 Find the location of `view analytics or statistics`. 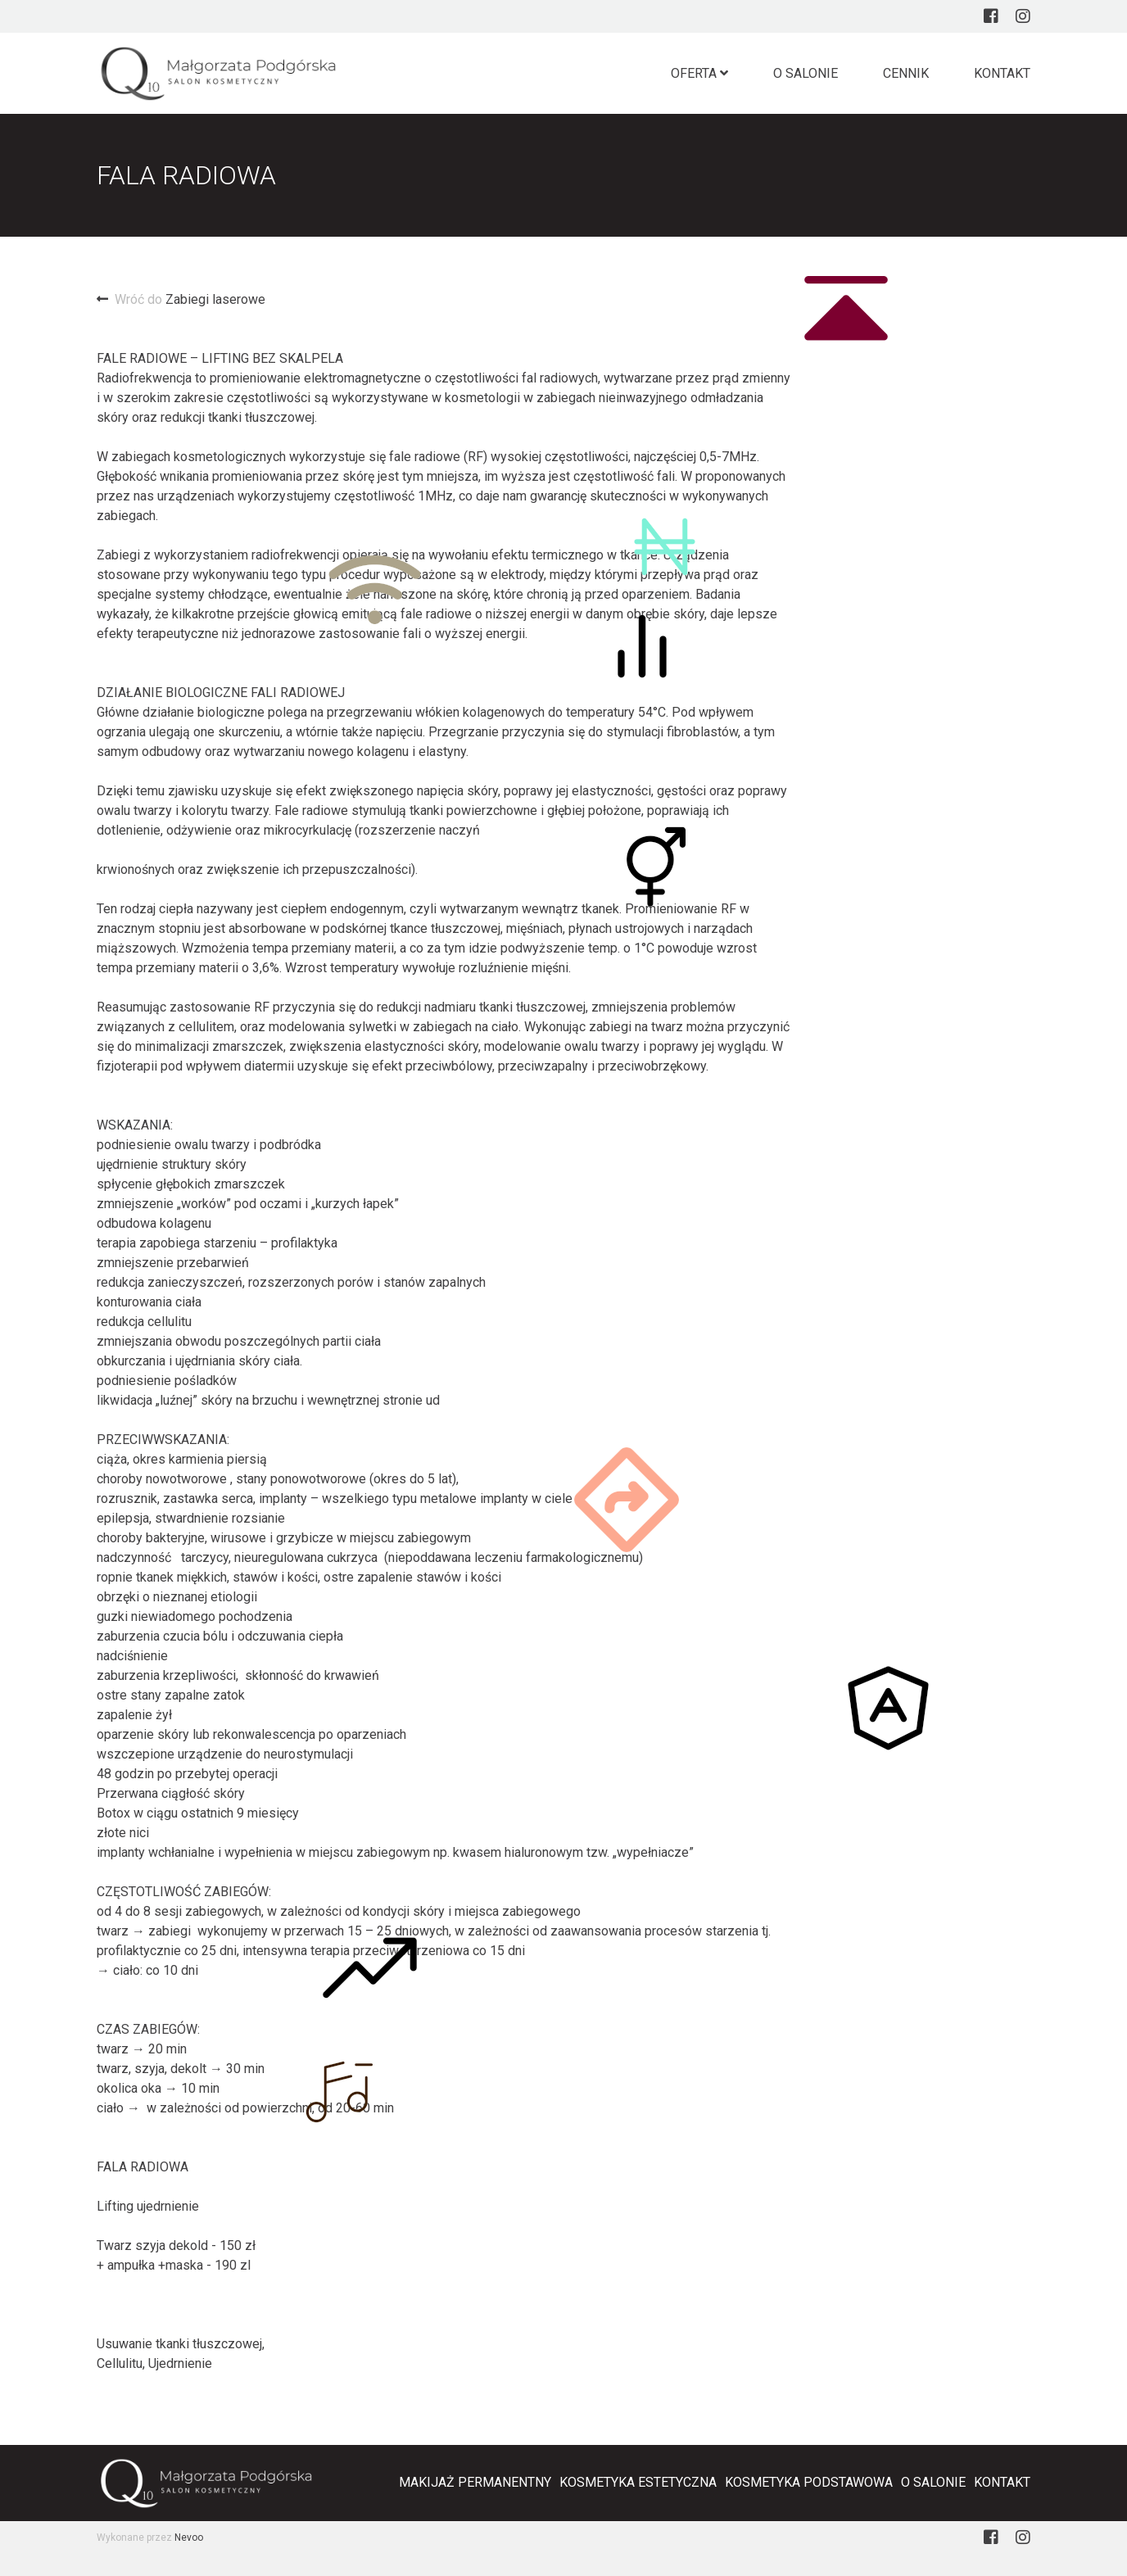

view analytics or statistics is located at coordinates (642, 646).